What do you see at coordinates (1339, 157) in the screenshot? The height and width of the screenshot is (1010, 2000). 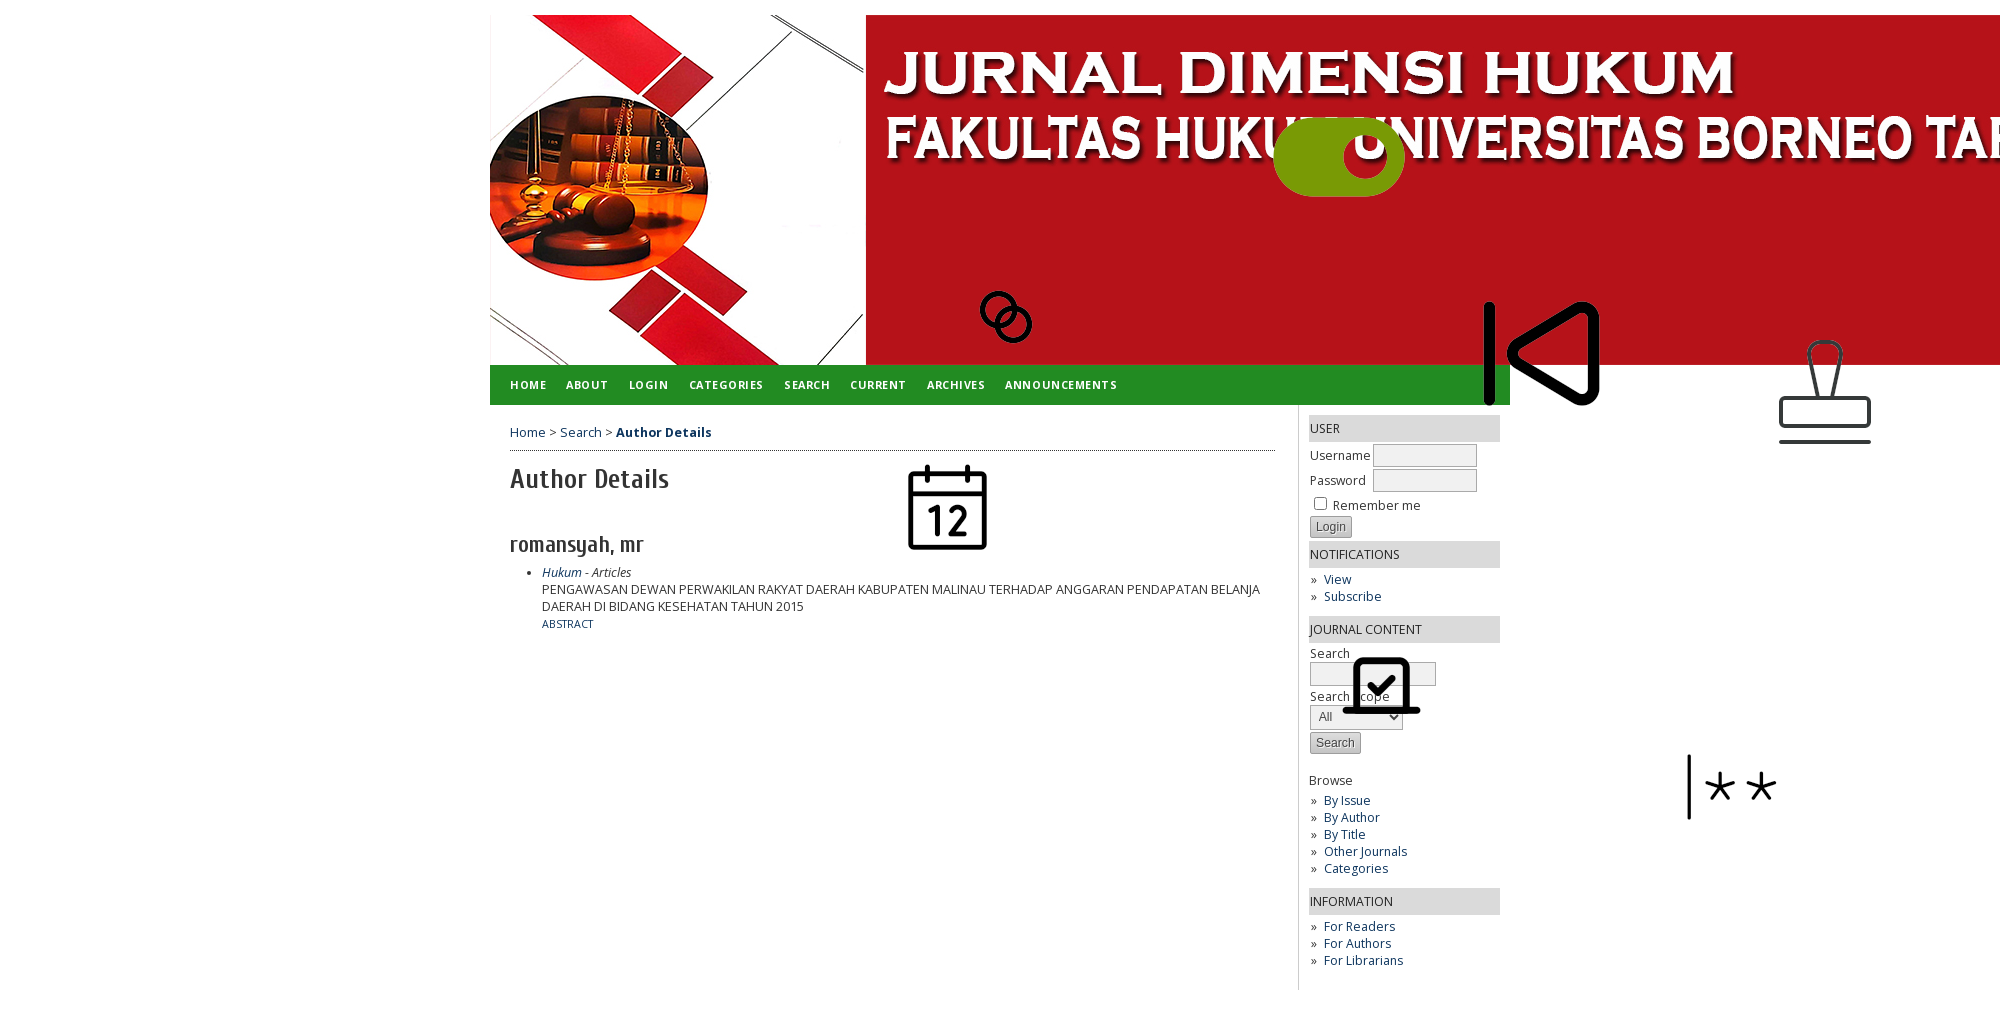 I see `toggle switch in the on position` at bounding box center [1339, 157].